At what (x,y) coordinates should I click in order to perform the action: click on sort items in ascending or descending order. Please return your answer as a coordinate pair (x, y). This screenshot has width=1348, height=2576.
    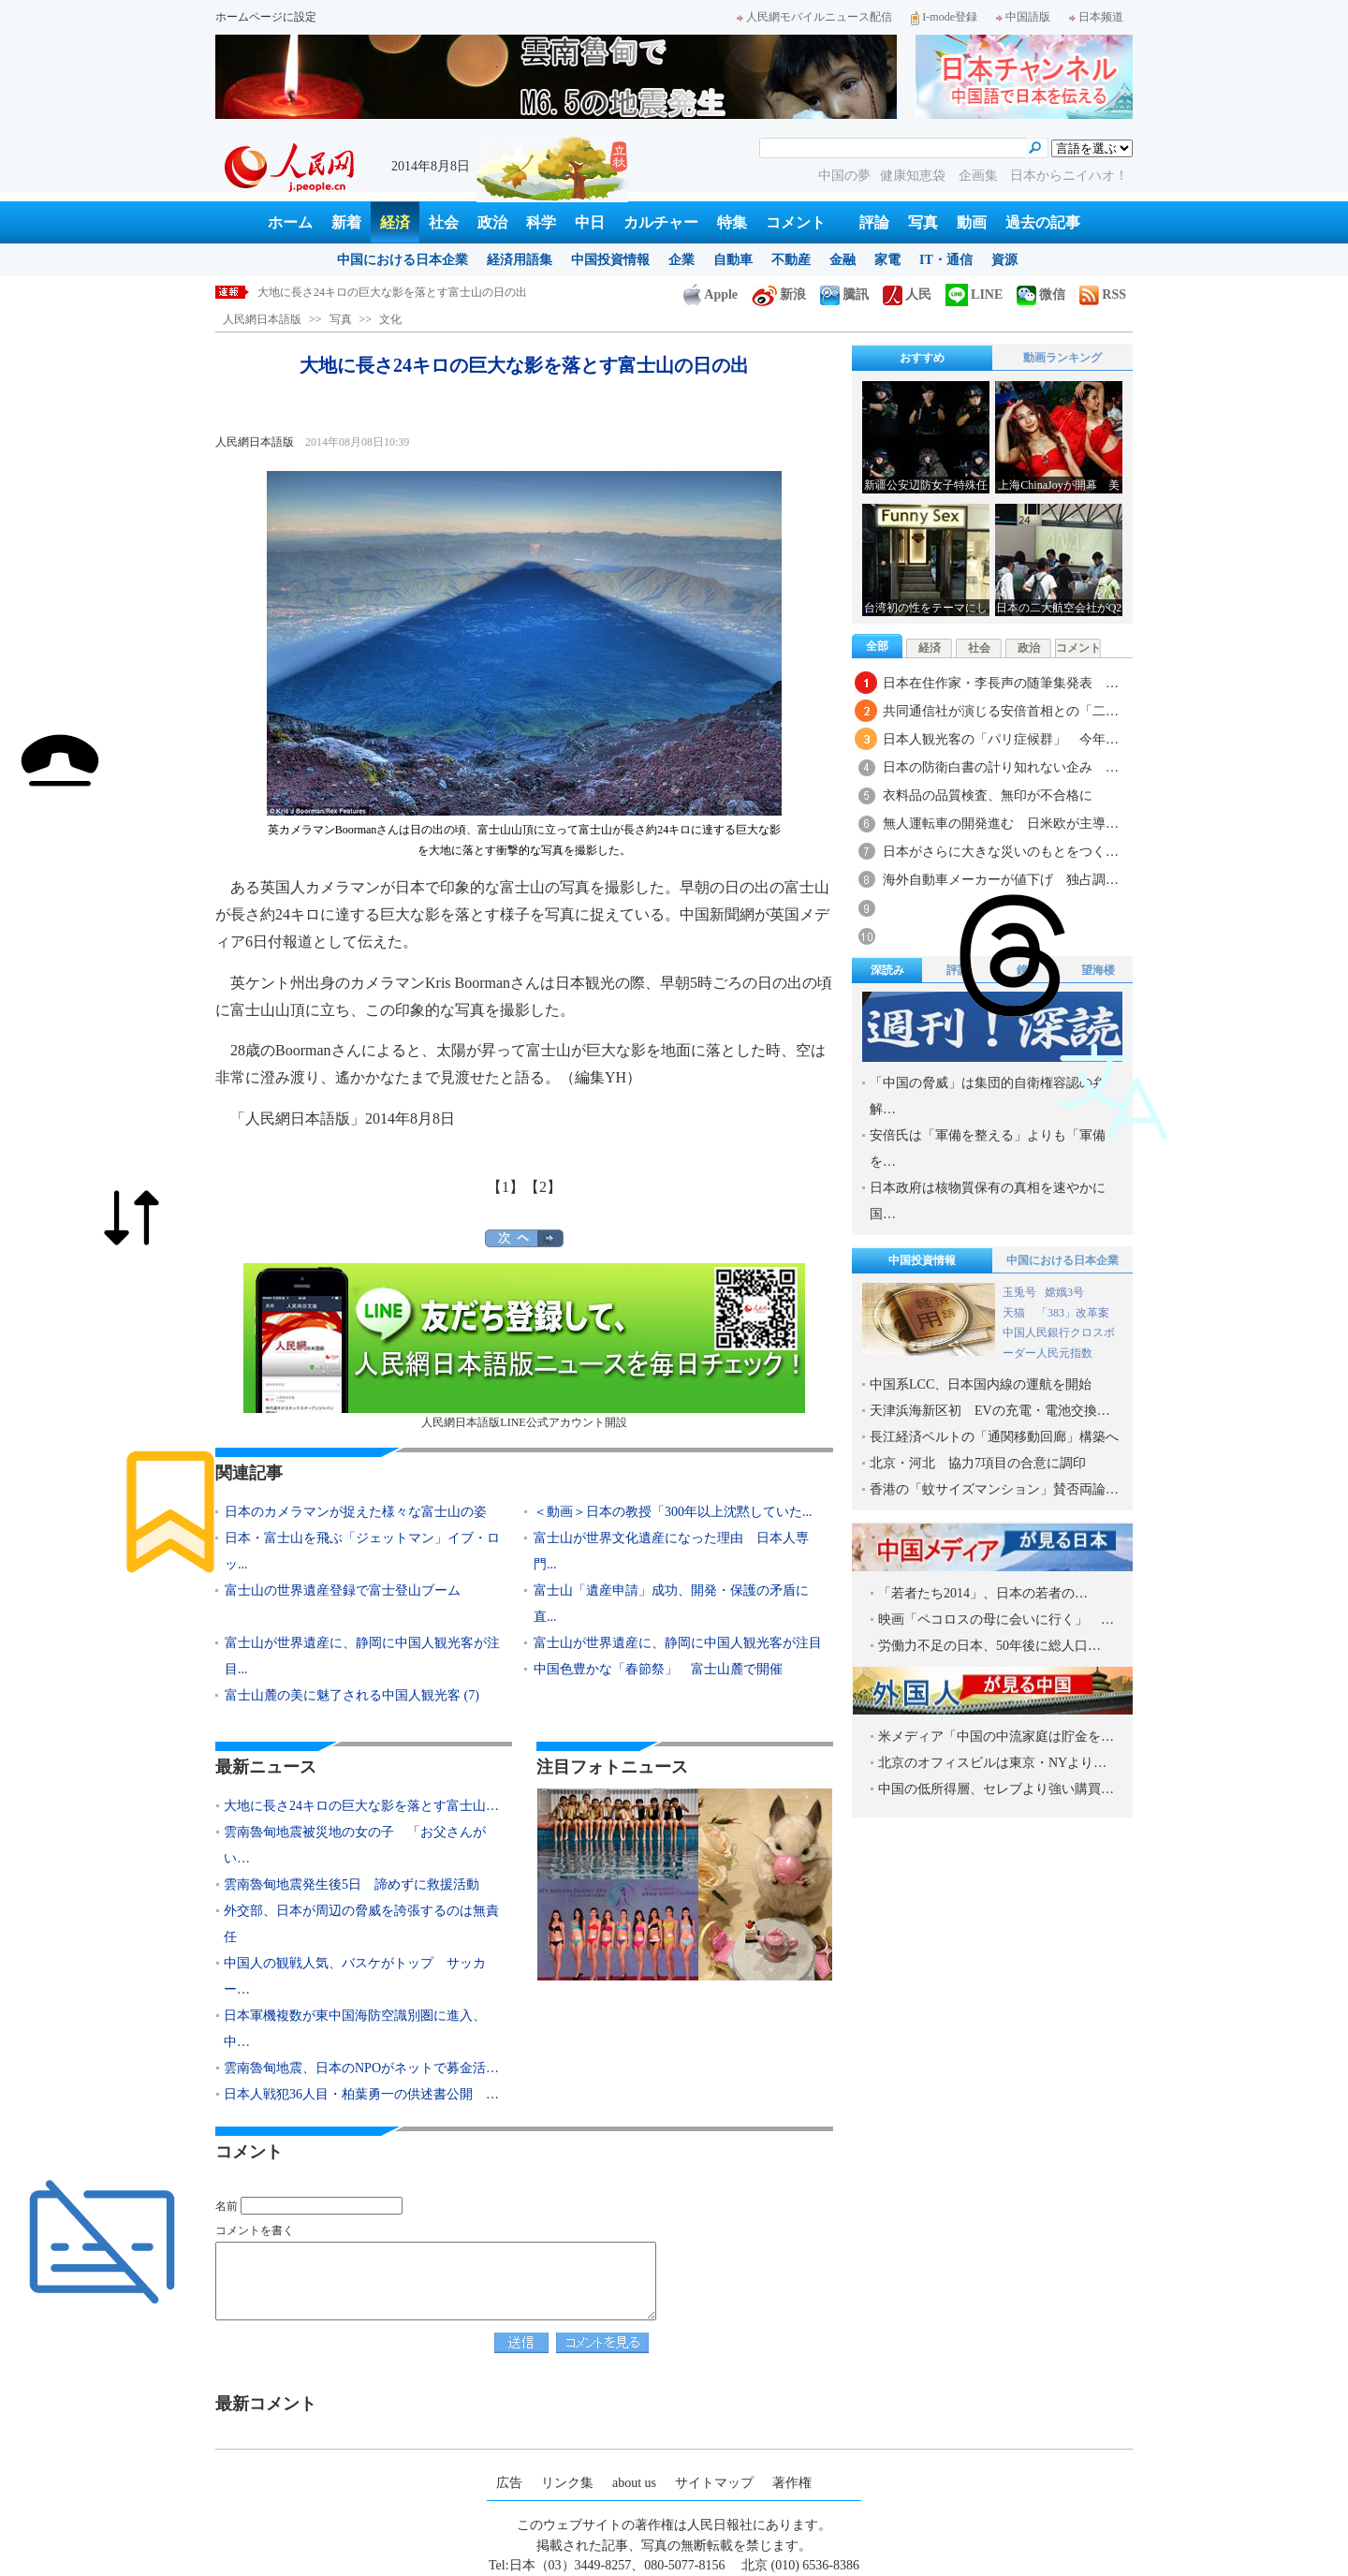
    Looking at the image, I should click on (131, 1217).